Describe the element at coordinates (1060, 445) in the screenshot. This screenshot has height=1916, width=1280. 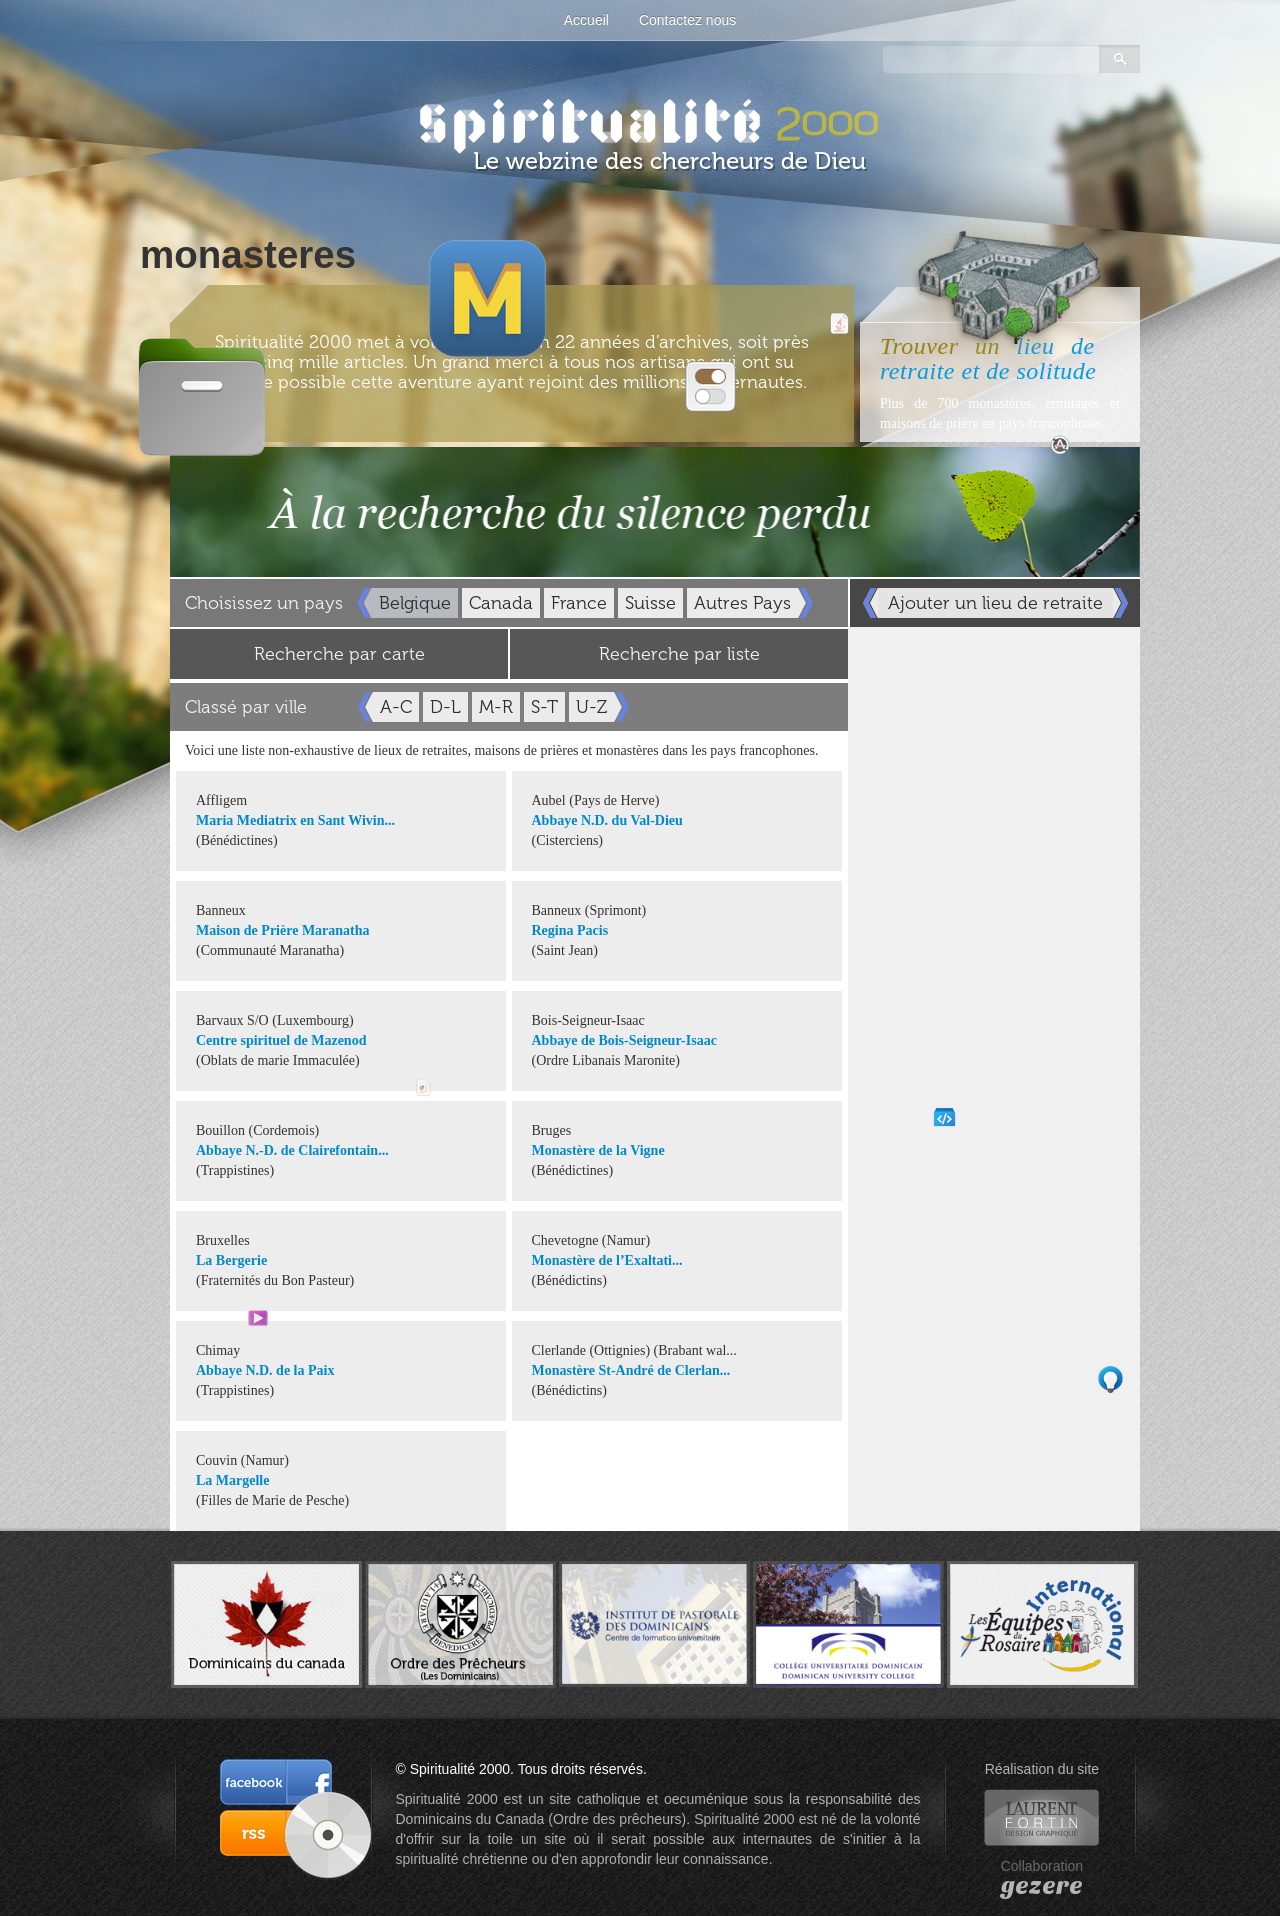
I see `open the software update manager` at that location.